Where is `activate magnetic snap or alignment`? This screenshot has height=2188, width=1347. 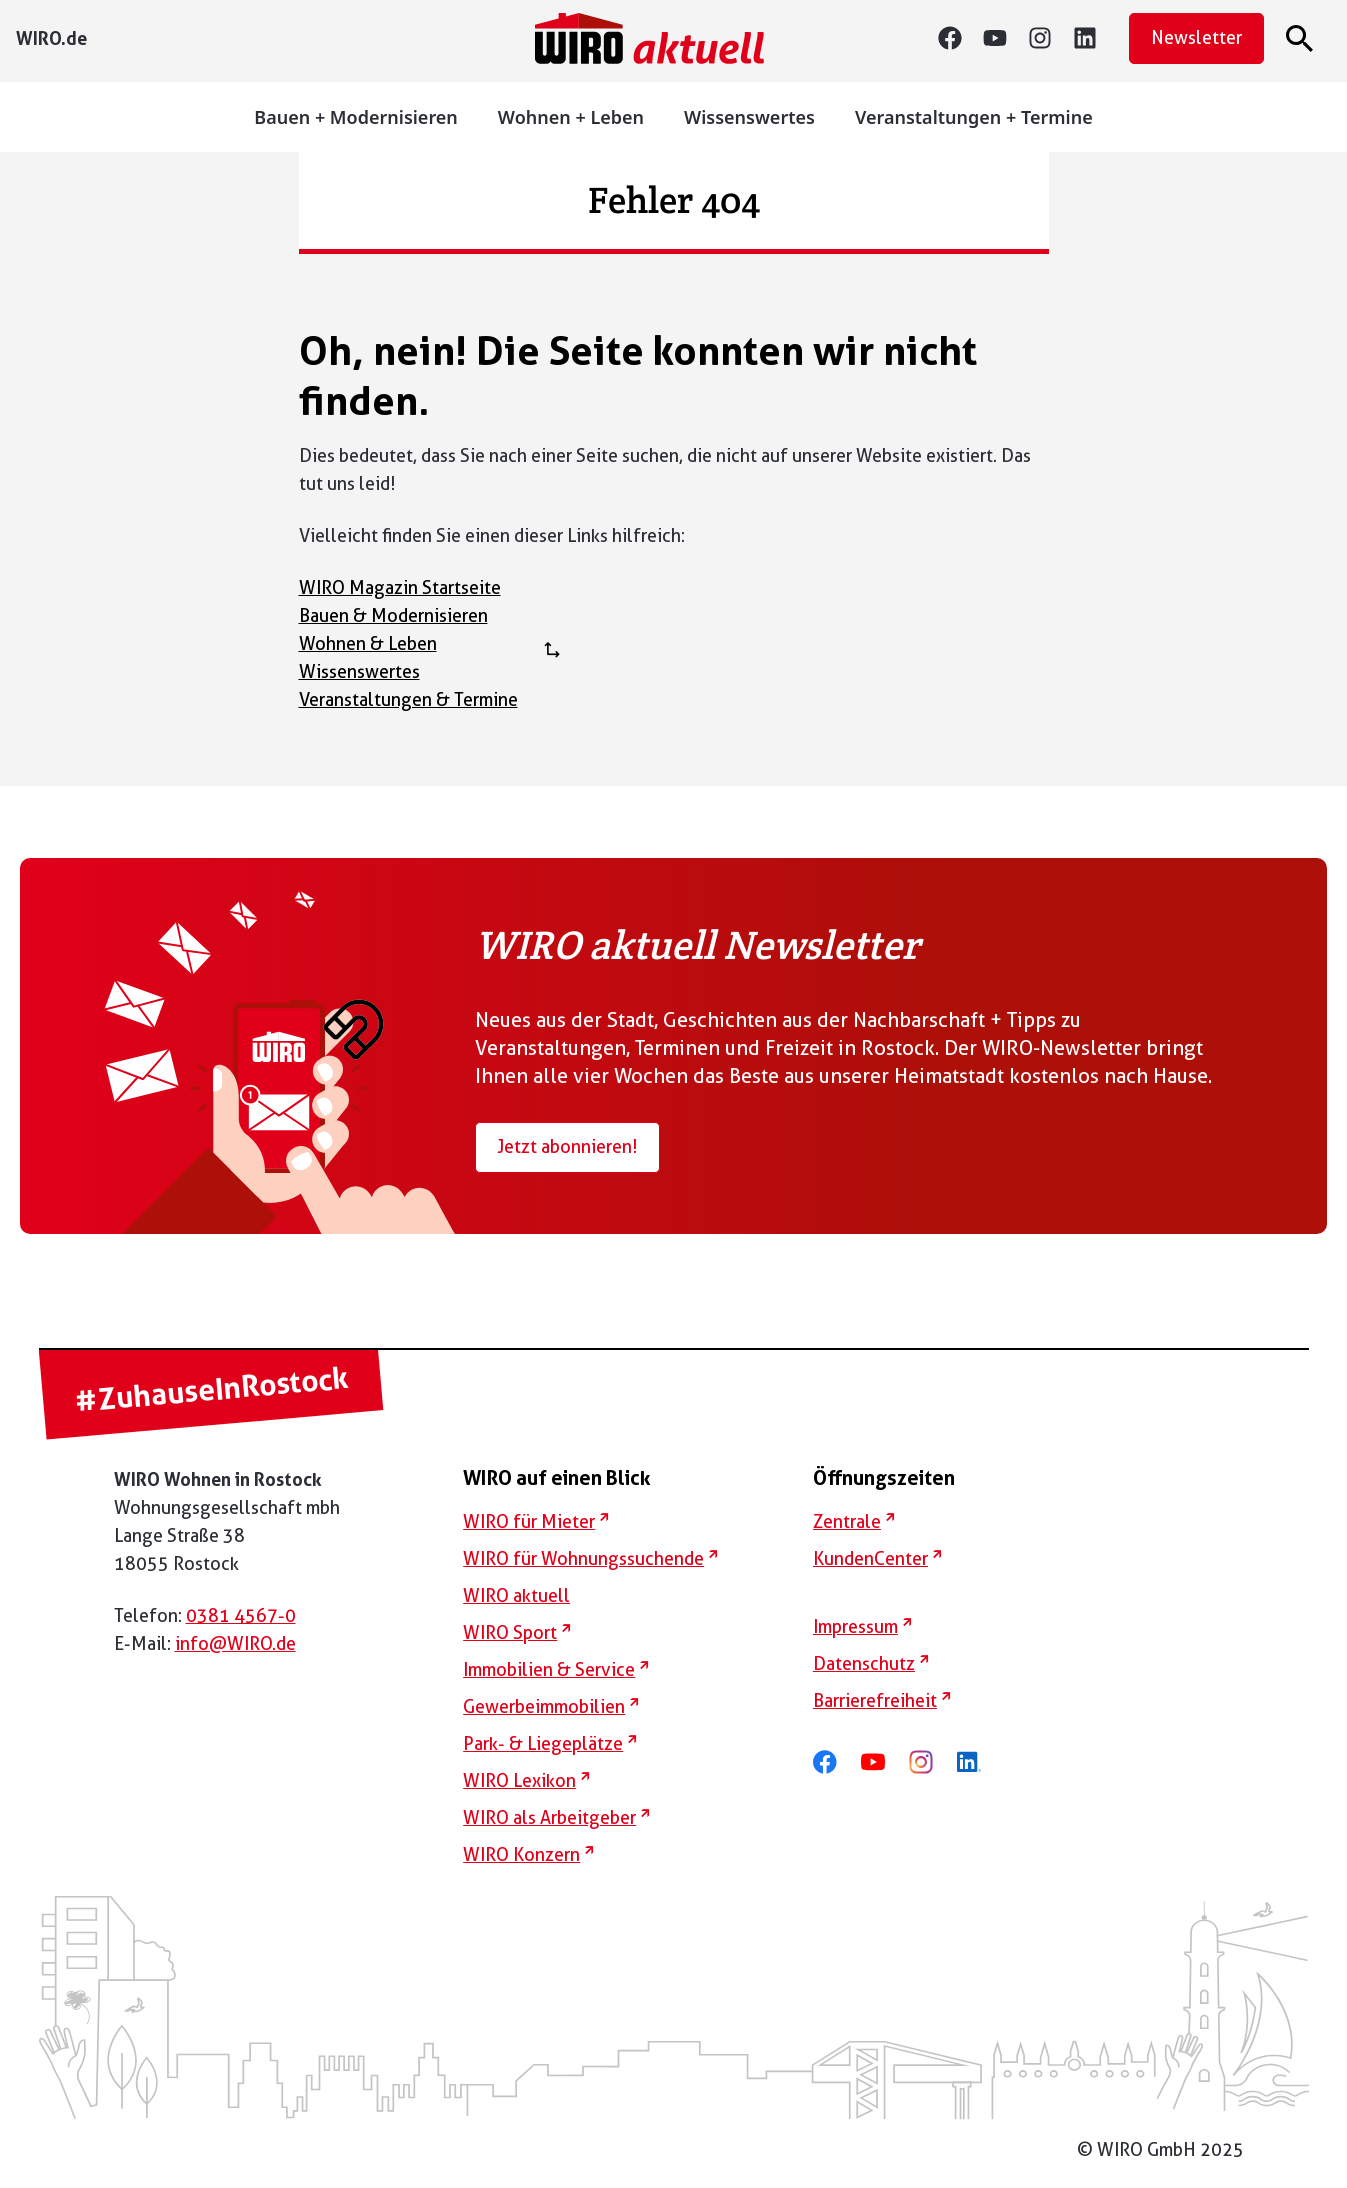 activate magnetic snap or alignment is located at coordinates (354, 1028).